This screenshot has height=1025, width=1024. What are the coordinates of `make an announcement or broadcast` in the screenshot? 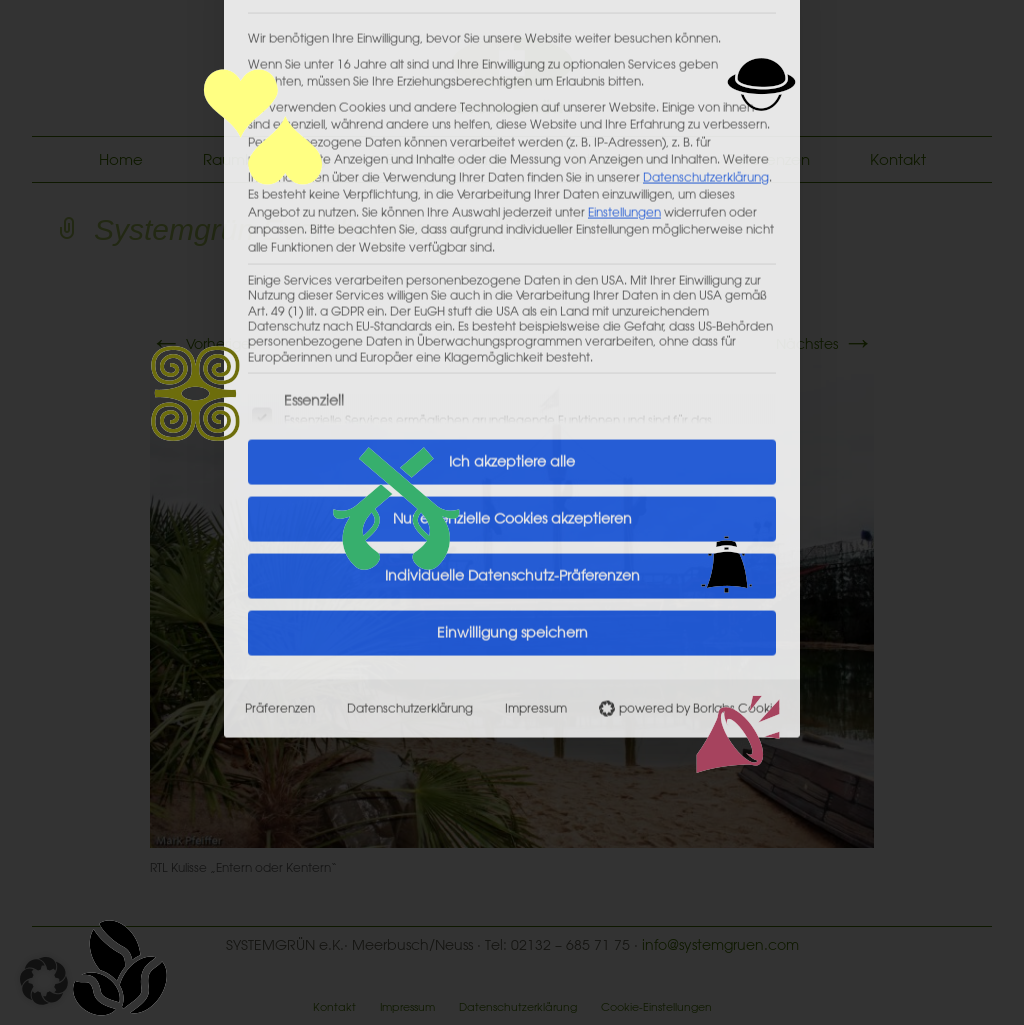 It's located at (738, 738).